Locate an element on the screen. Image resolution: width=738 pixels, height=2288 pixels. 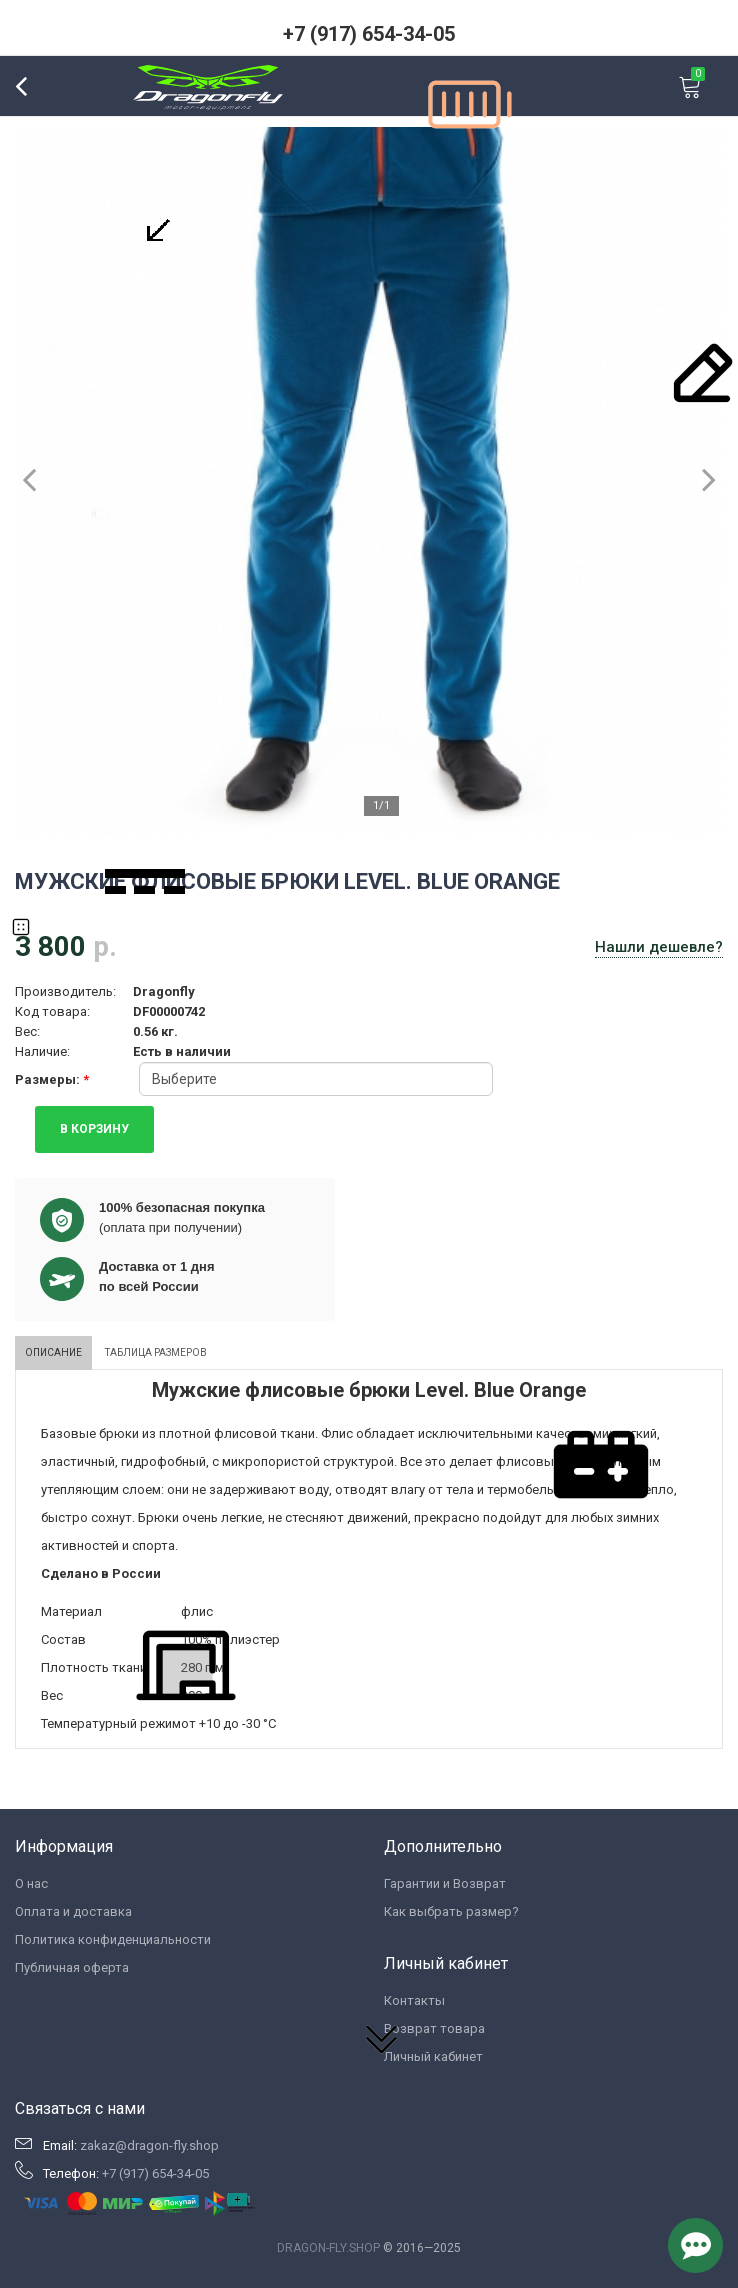
edit text or content is located at coordinates (702, 374).